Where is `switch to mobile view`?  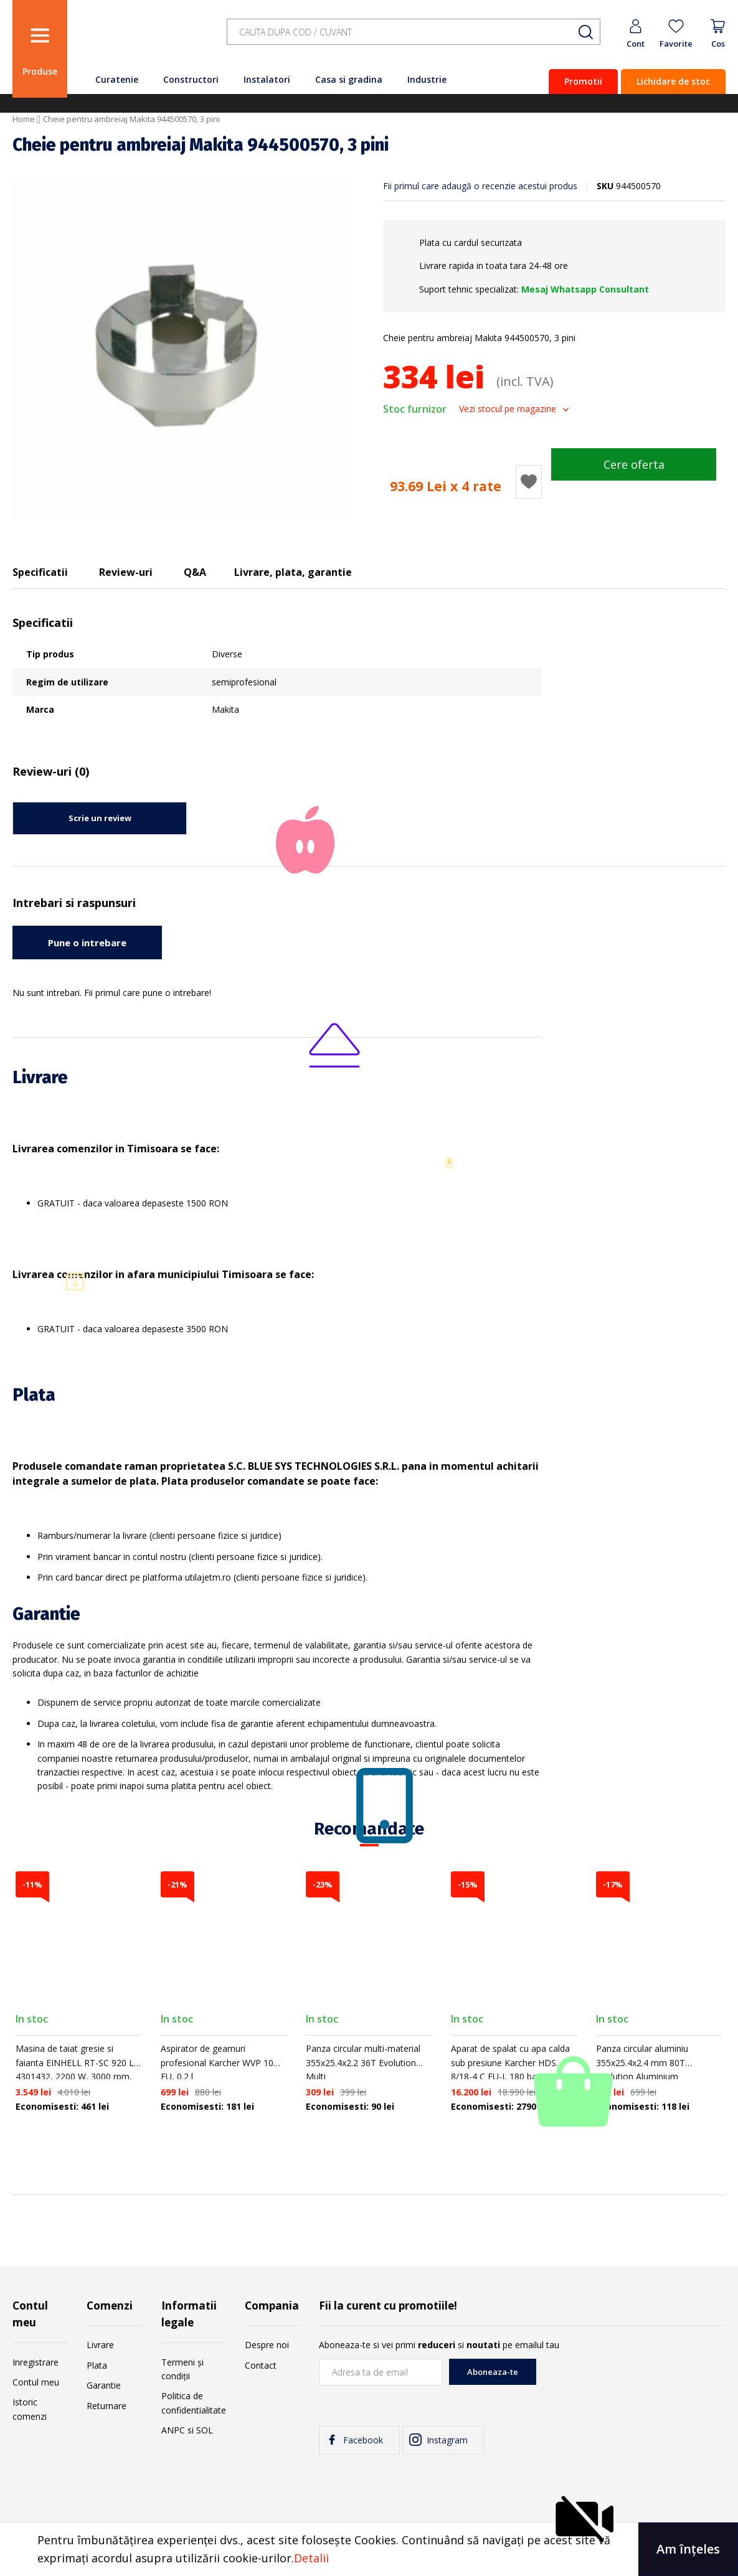
switch to mobile view is located at coordinates (384, 1805).